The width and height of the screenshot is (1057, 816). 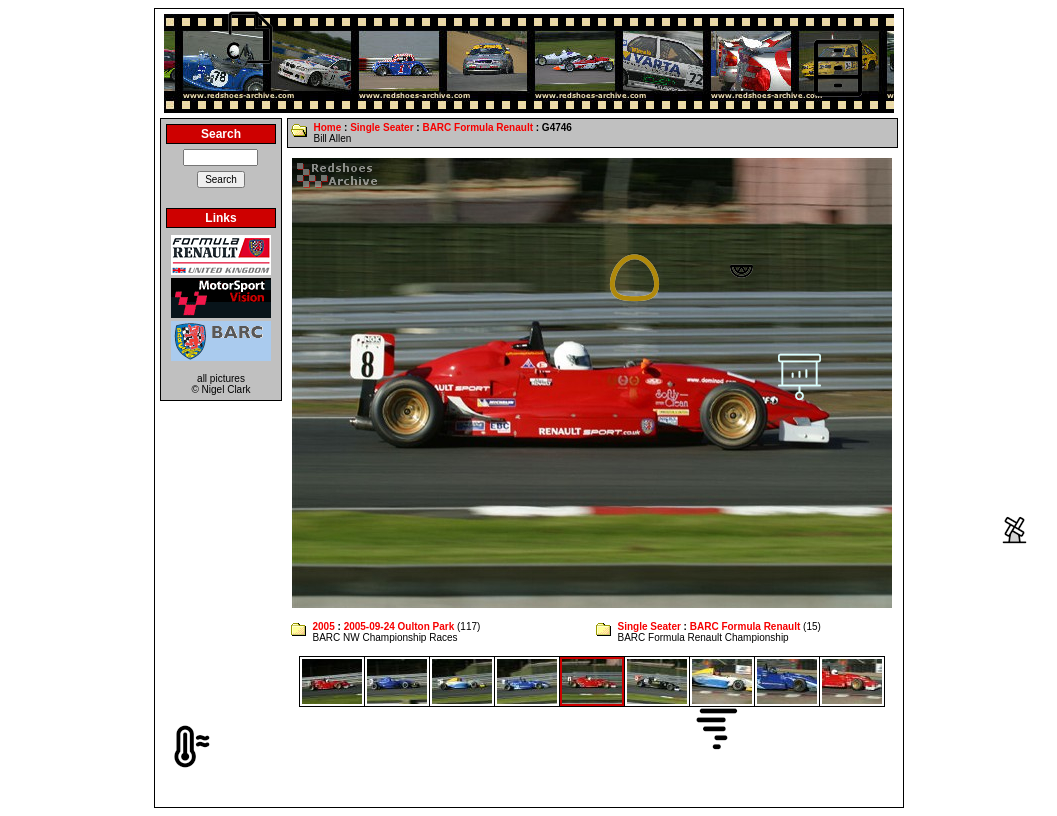 I want to click on open a C programming language file, so click(x=250, y=37).